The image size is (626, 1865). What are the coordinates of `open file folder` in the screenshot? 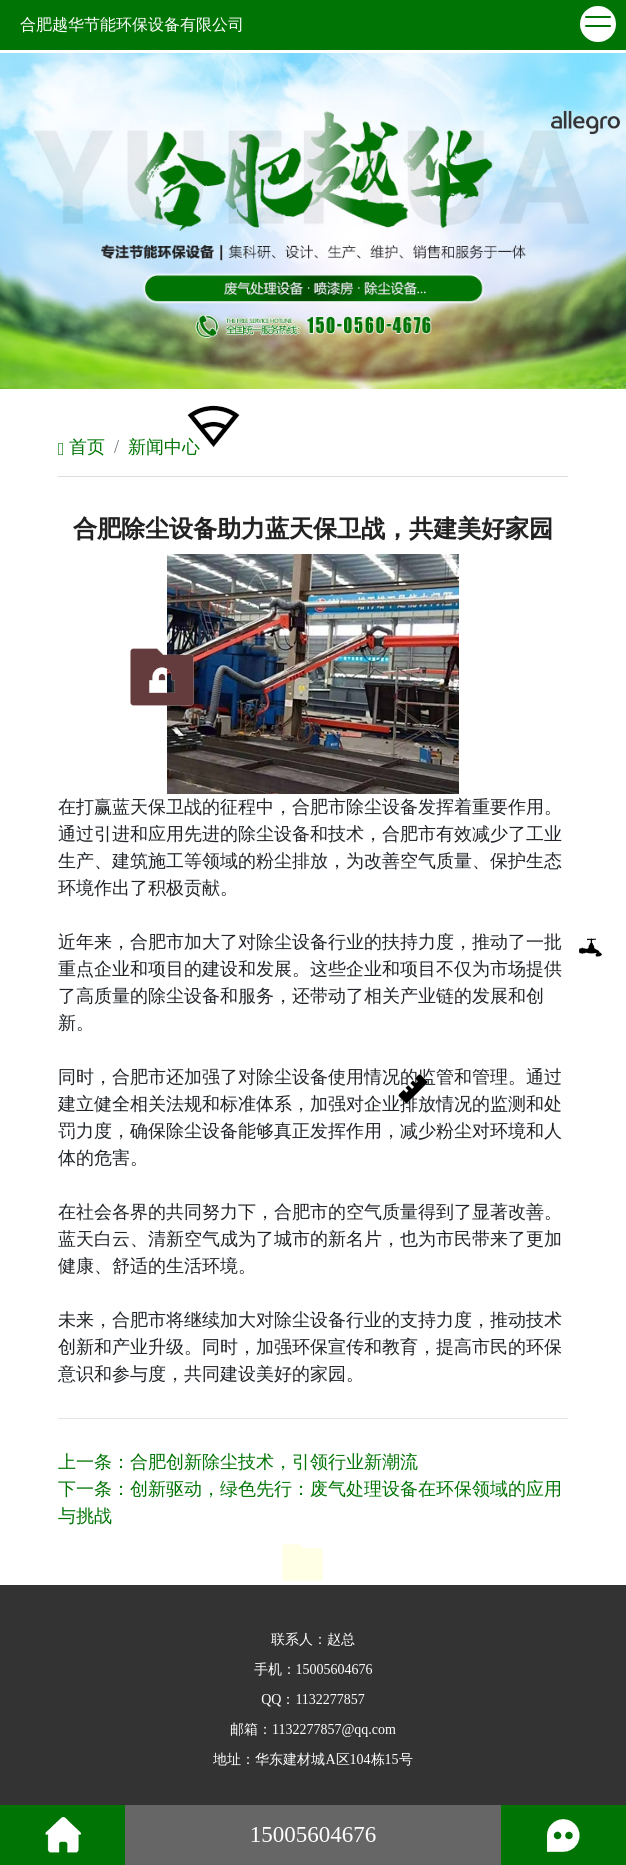 It's located at (302, 1562).